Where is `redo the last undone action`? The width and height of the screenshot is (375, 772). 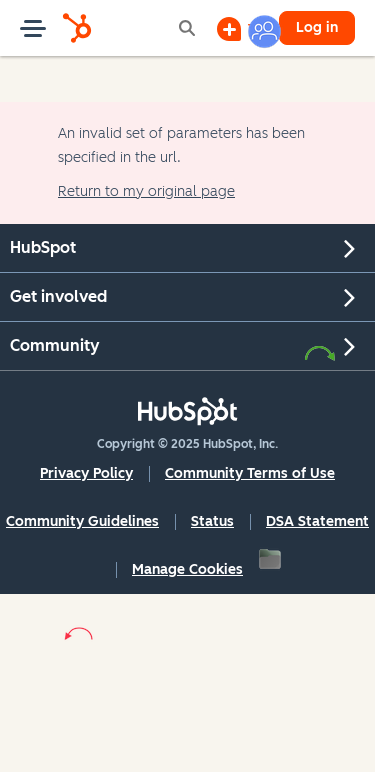
redo the last undone action is located at coordinates (319, 353).